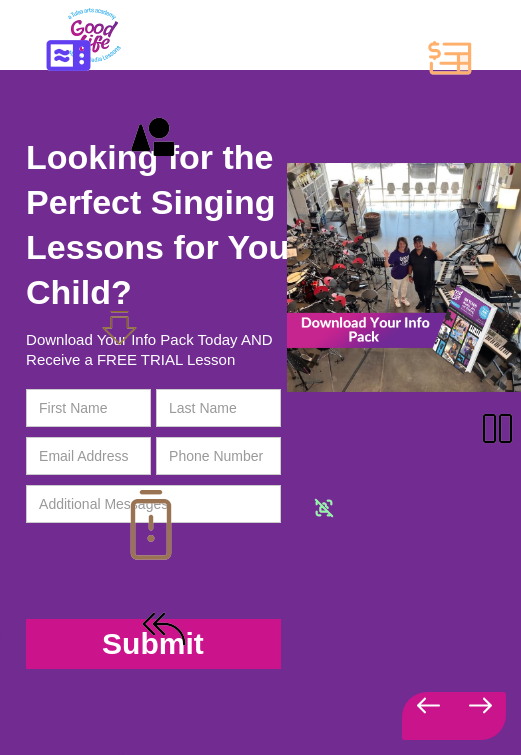  I want to click on access microwave or kitchen appliance controls, so click(68, 55).